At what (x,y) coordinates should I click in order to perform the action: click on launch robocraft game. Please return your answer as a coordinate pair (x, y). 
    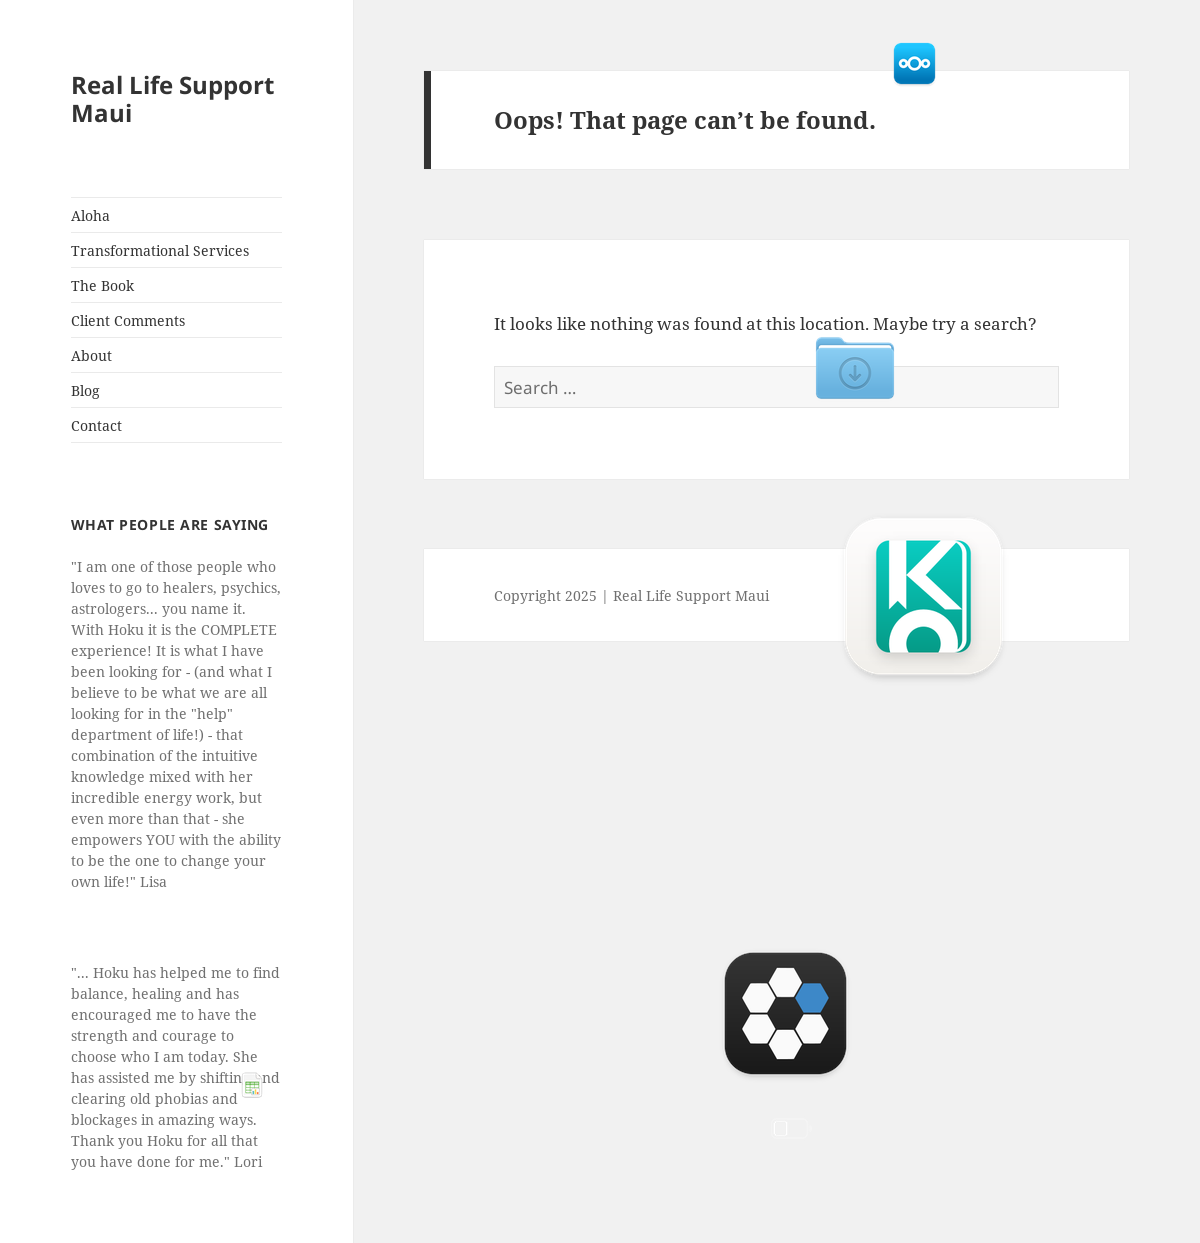
    Looking at the image, I should click on (785, 1013).